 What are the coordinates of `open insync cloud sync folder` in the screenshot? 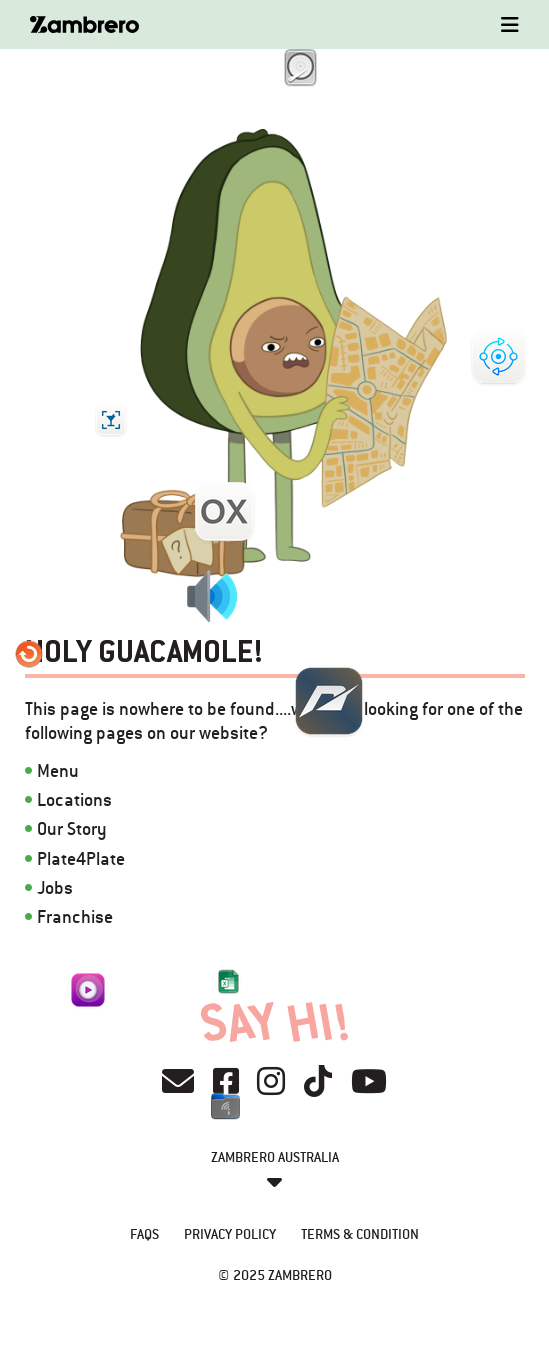 It's located at (225, 1105).